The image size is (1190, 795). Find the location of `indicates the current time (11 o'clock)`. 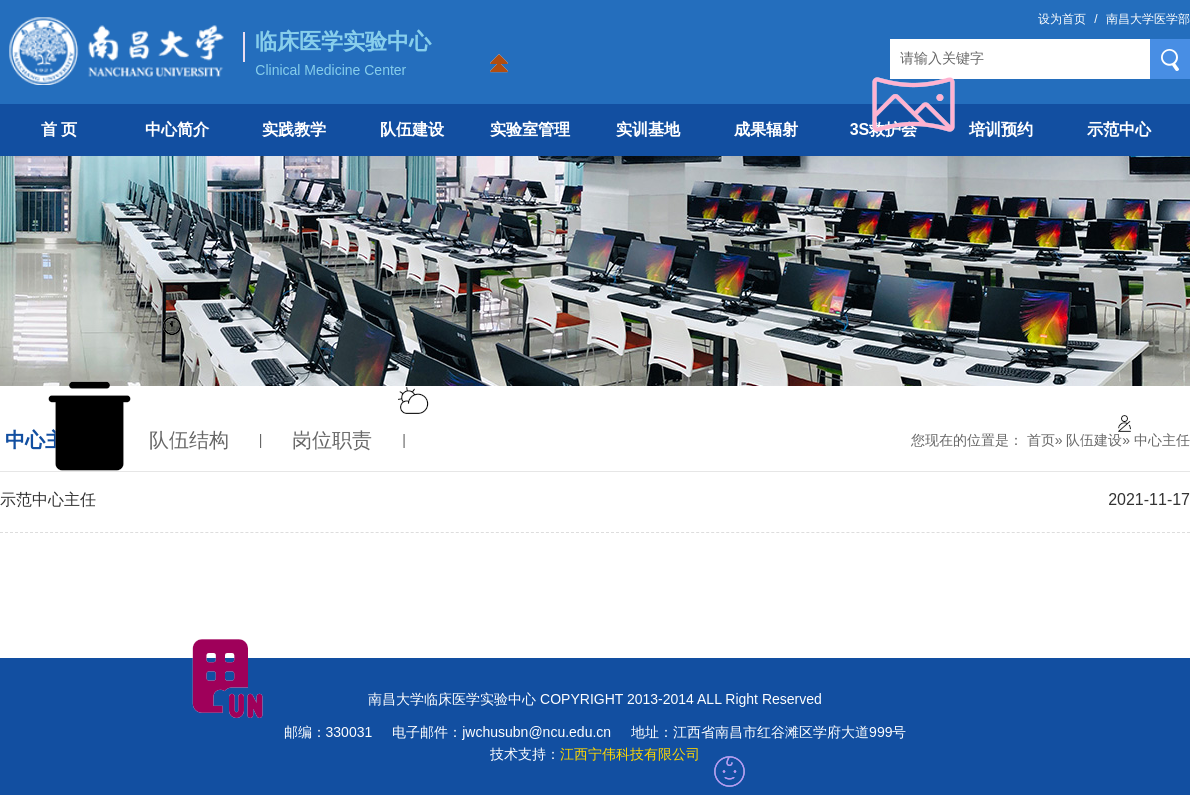

indicates the current time (11 o'clock) is located at coordinates (172, 326).